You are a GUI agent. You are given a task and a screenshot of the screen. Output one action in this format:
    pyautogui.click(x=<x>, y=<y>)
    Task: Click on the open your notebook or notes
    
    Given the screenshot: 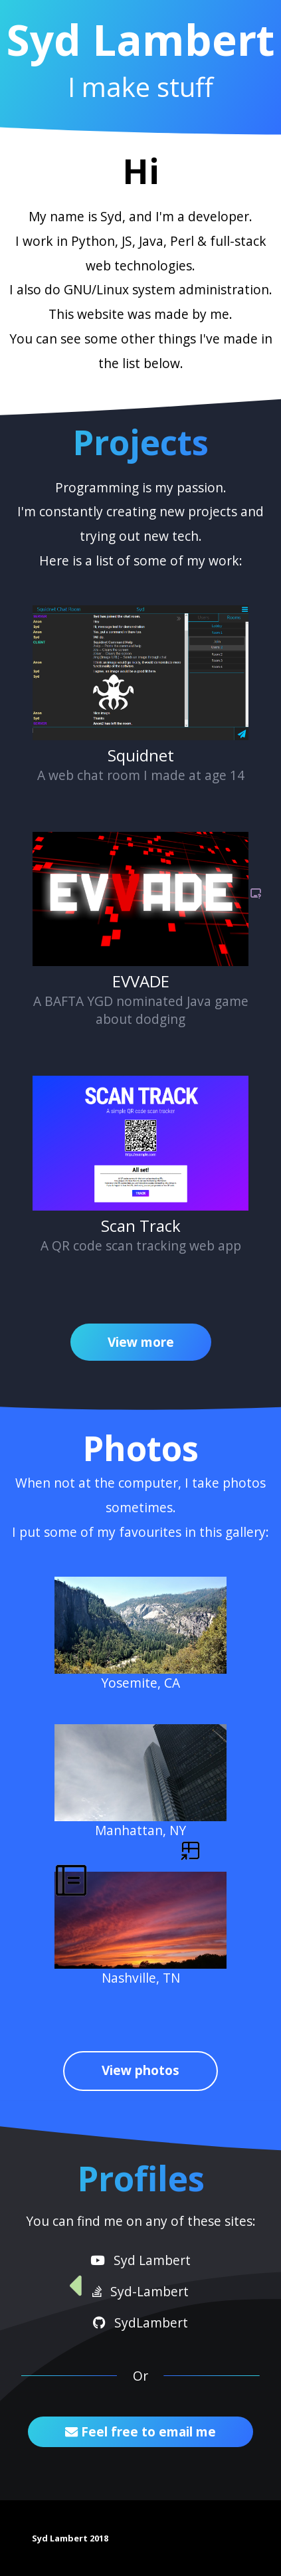 What is the action you would take?
    pyautogui.click(x=71, y=1880)
    